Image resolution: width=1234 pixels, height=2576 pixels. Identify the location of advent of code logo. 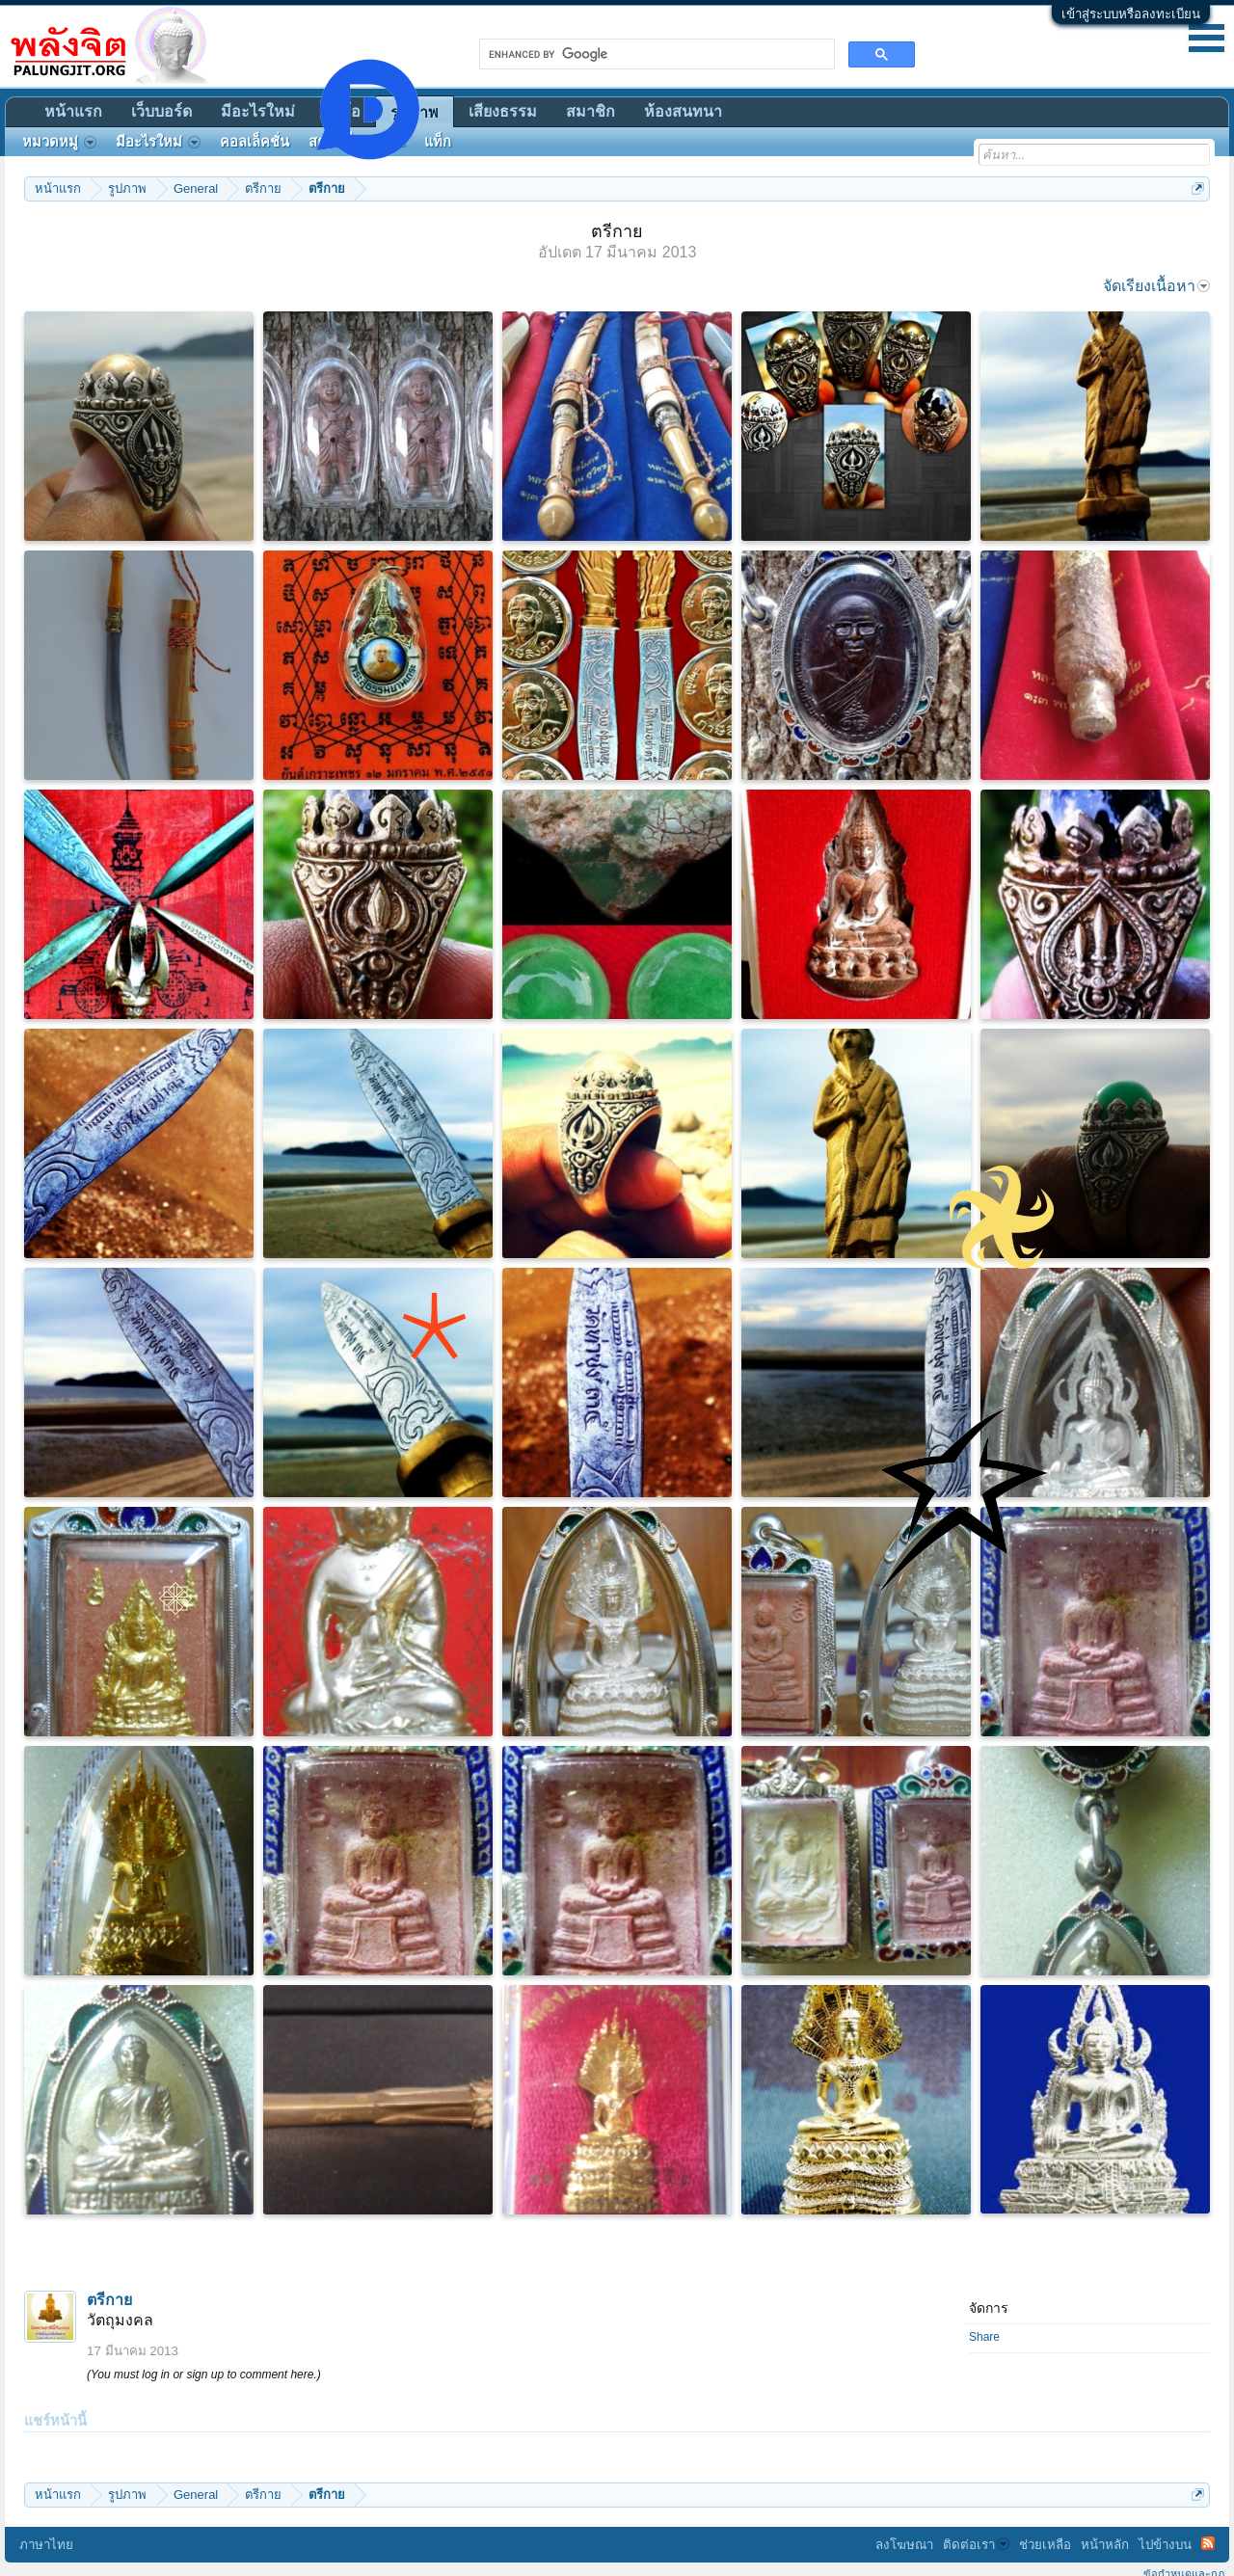
(434, 1326).